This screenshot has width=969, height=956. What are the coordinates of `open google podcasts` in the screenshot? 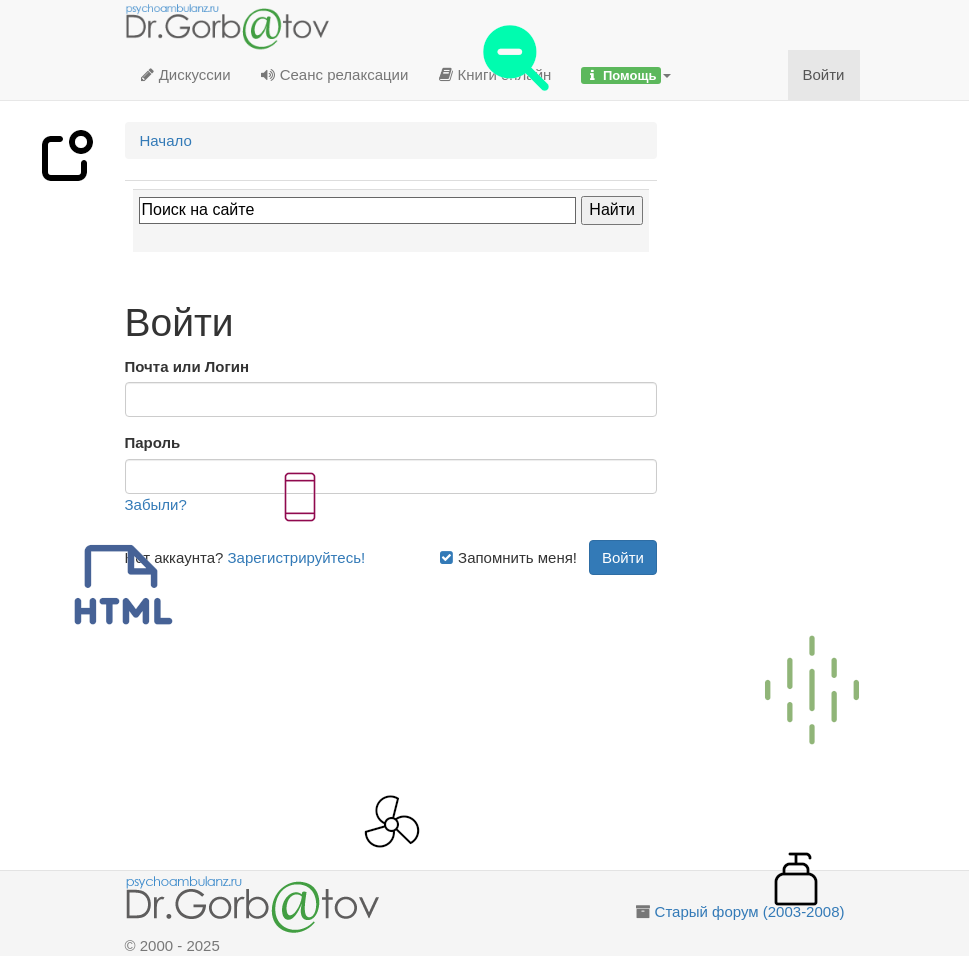 It's located at (812, 690).